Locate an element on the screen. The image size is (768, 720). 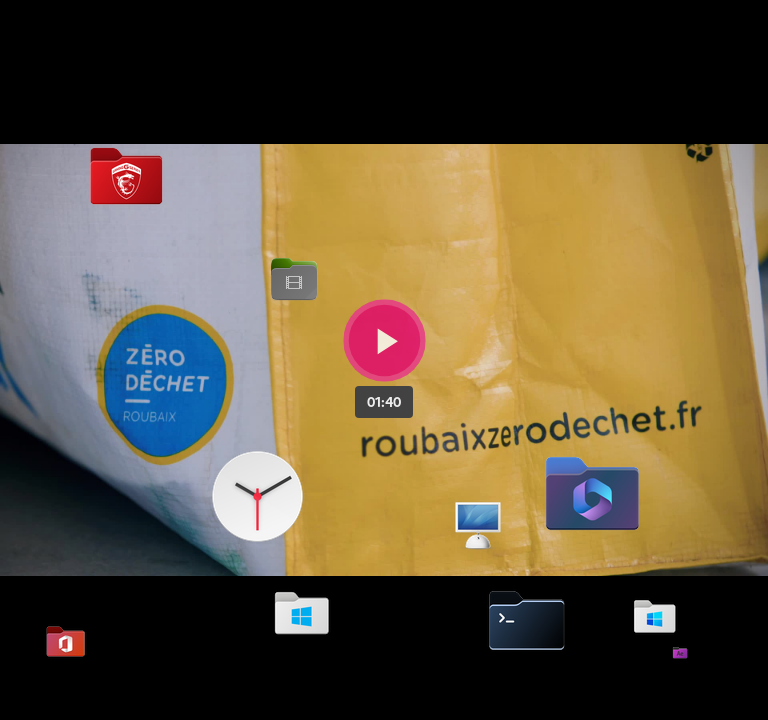
open your videos folder is located at coordinates (294, 279).